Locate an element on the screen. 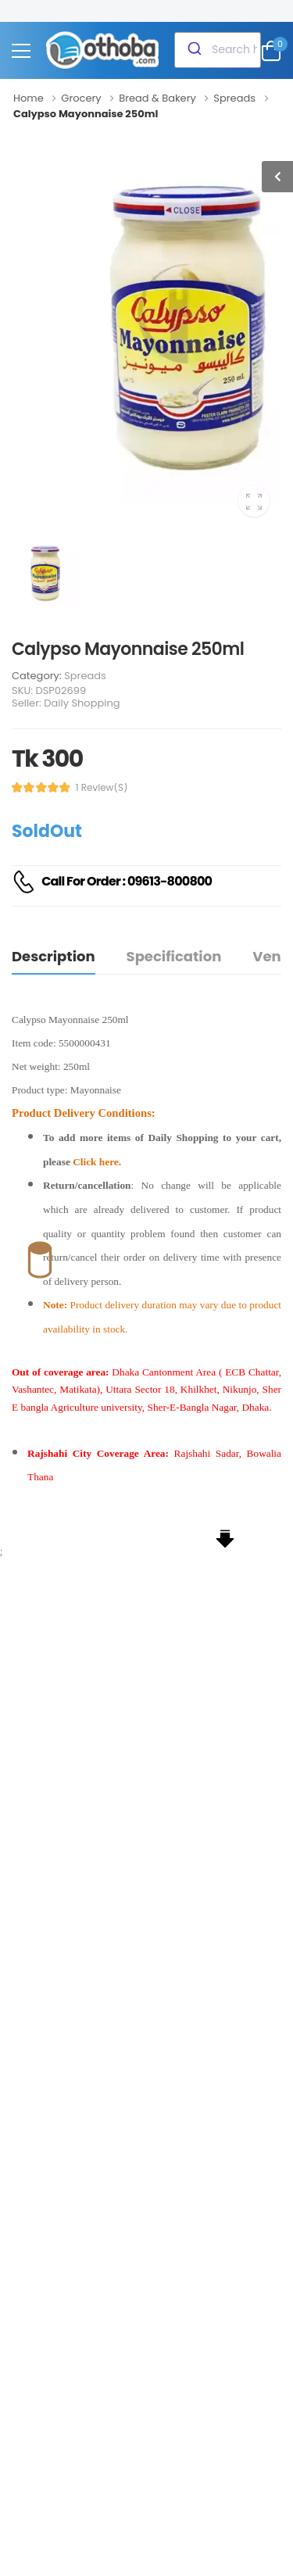  download file or content is located at coordinates (225, 1538).